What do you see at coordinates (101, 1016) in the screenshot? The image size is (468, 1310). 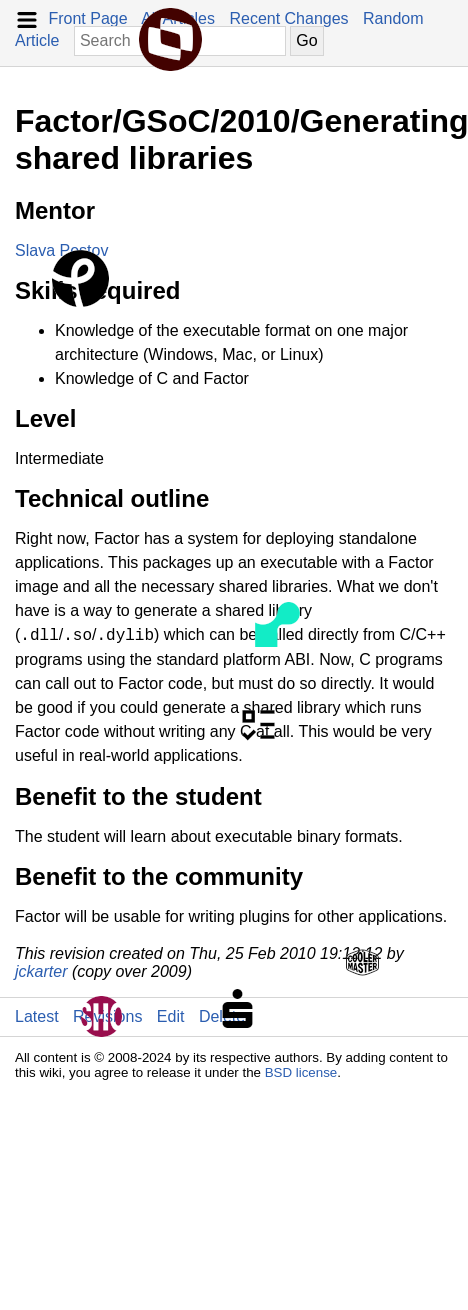 I see `showtime streaming service logo` at bounding box center [101, 1016].